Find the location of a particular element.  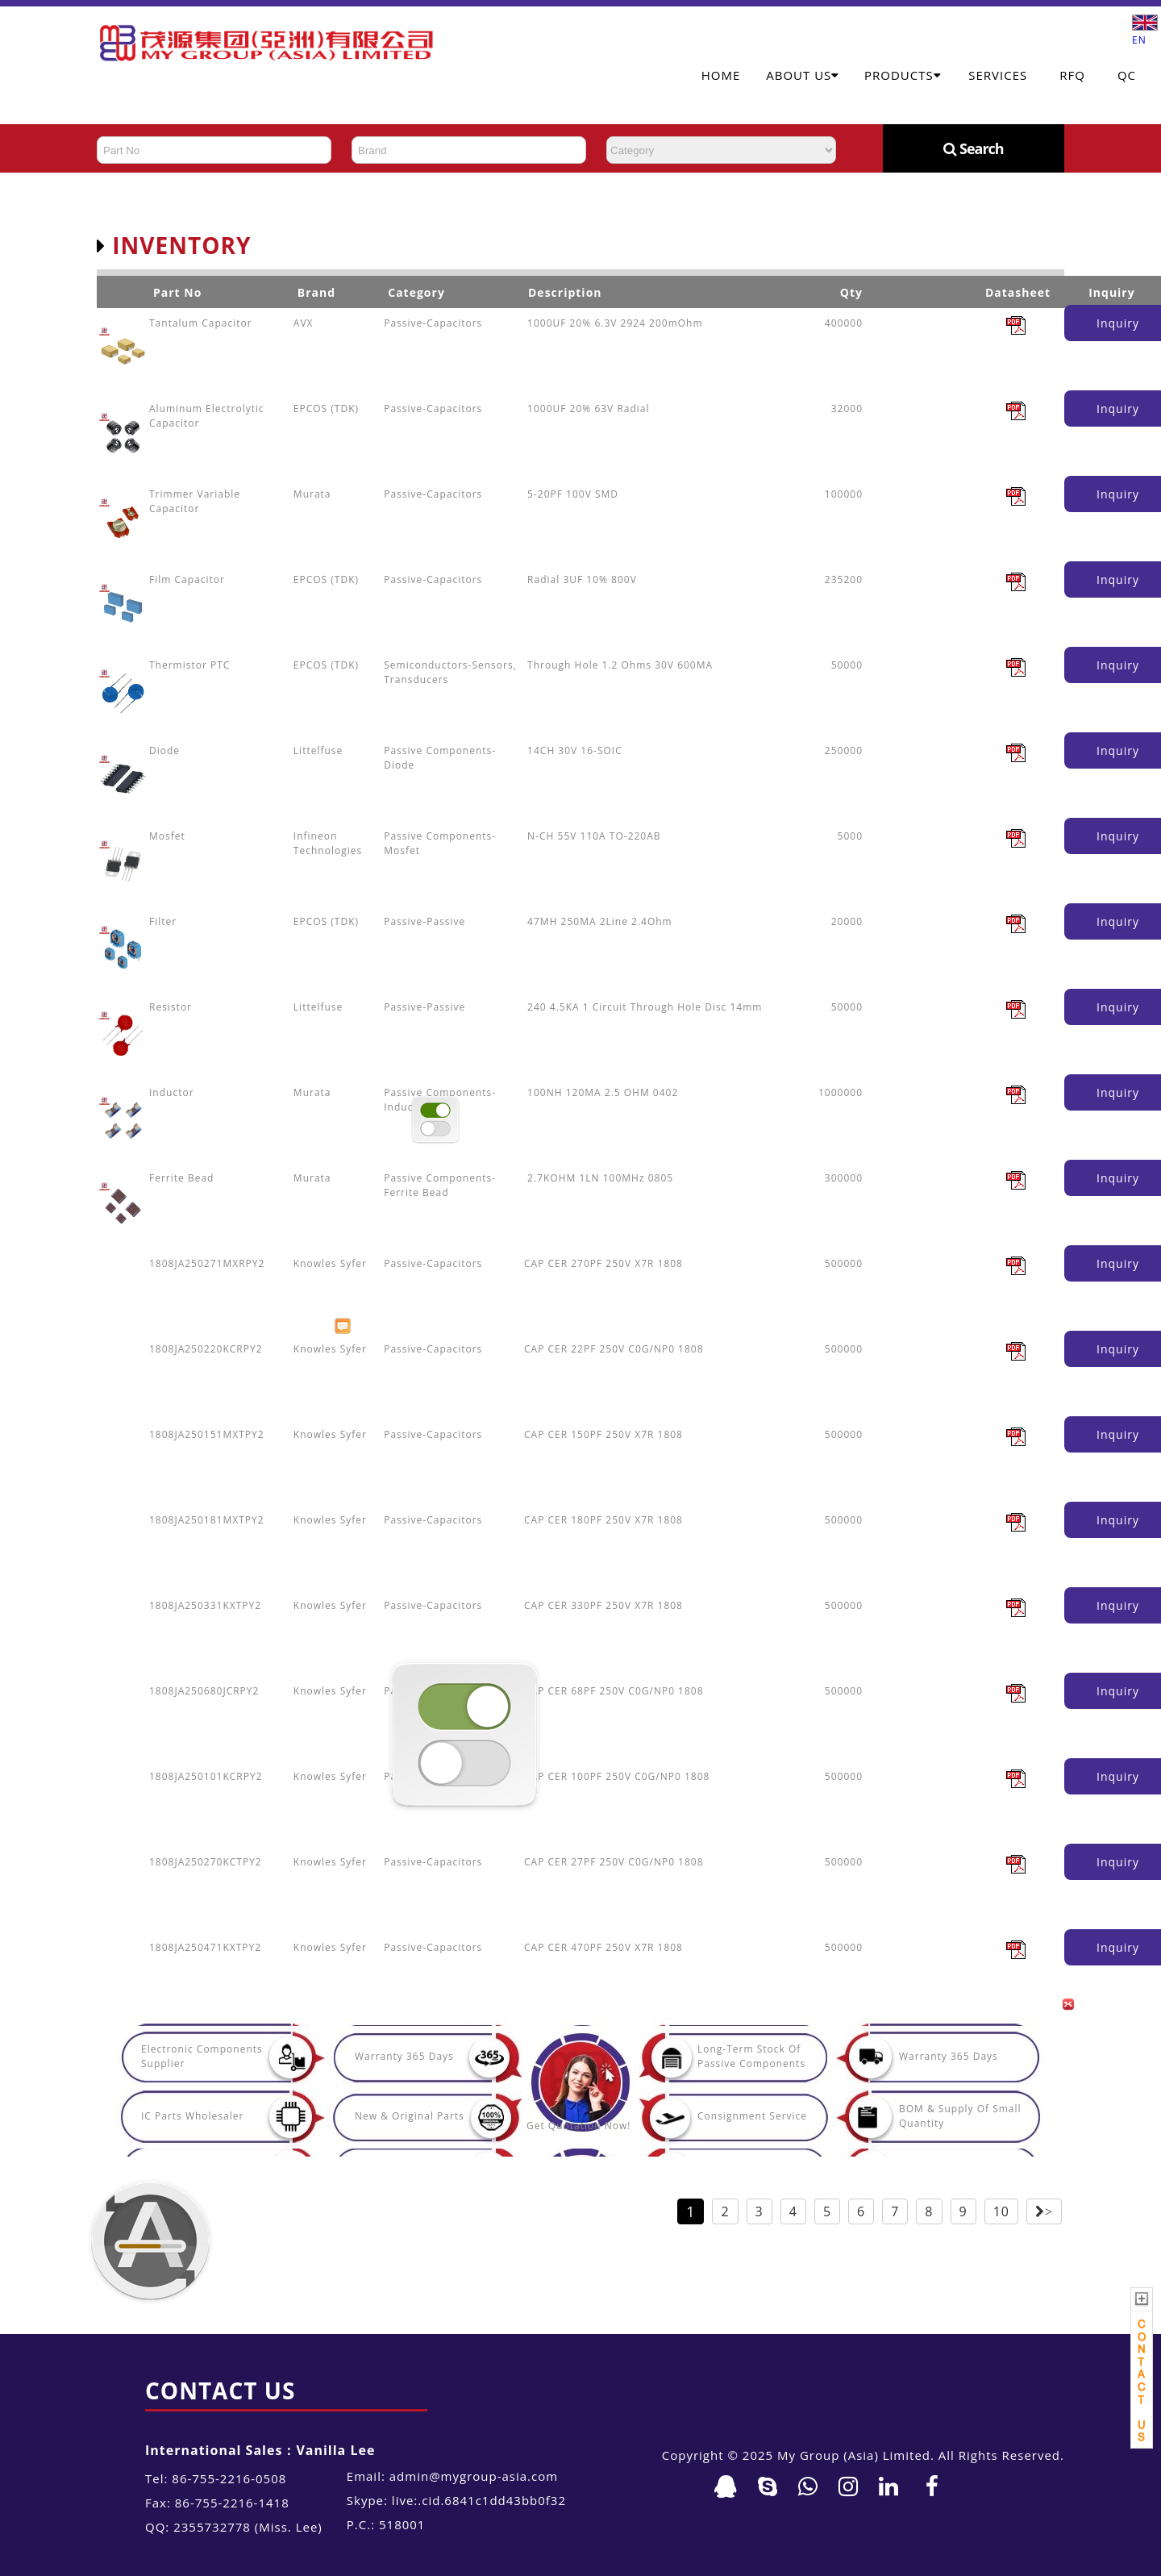

open empathy messaging app is located at coordinates (343, 1326).